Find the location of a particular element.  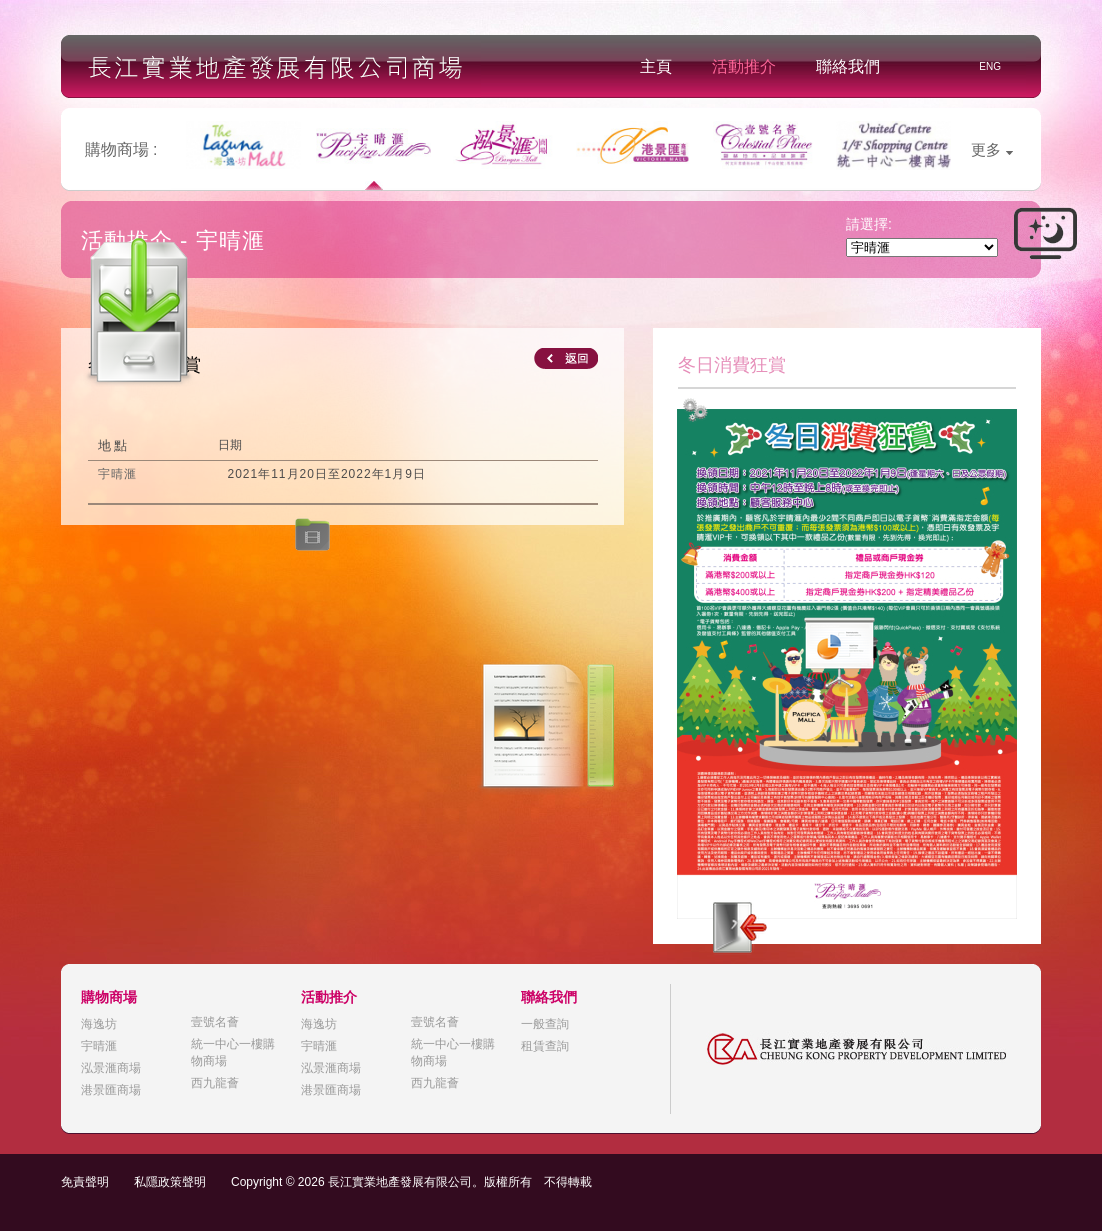

run a system process or script is located at coordinates (695, 410).